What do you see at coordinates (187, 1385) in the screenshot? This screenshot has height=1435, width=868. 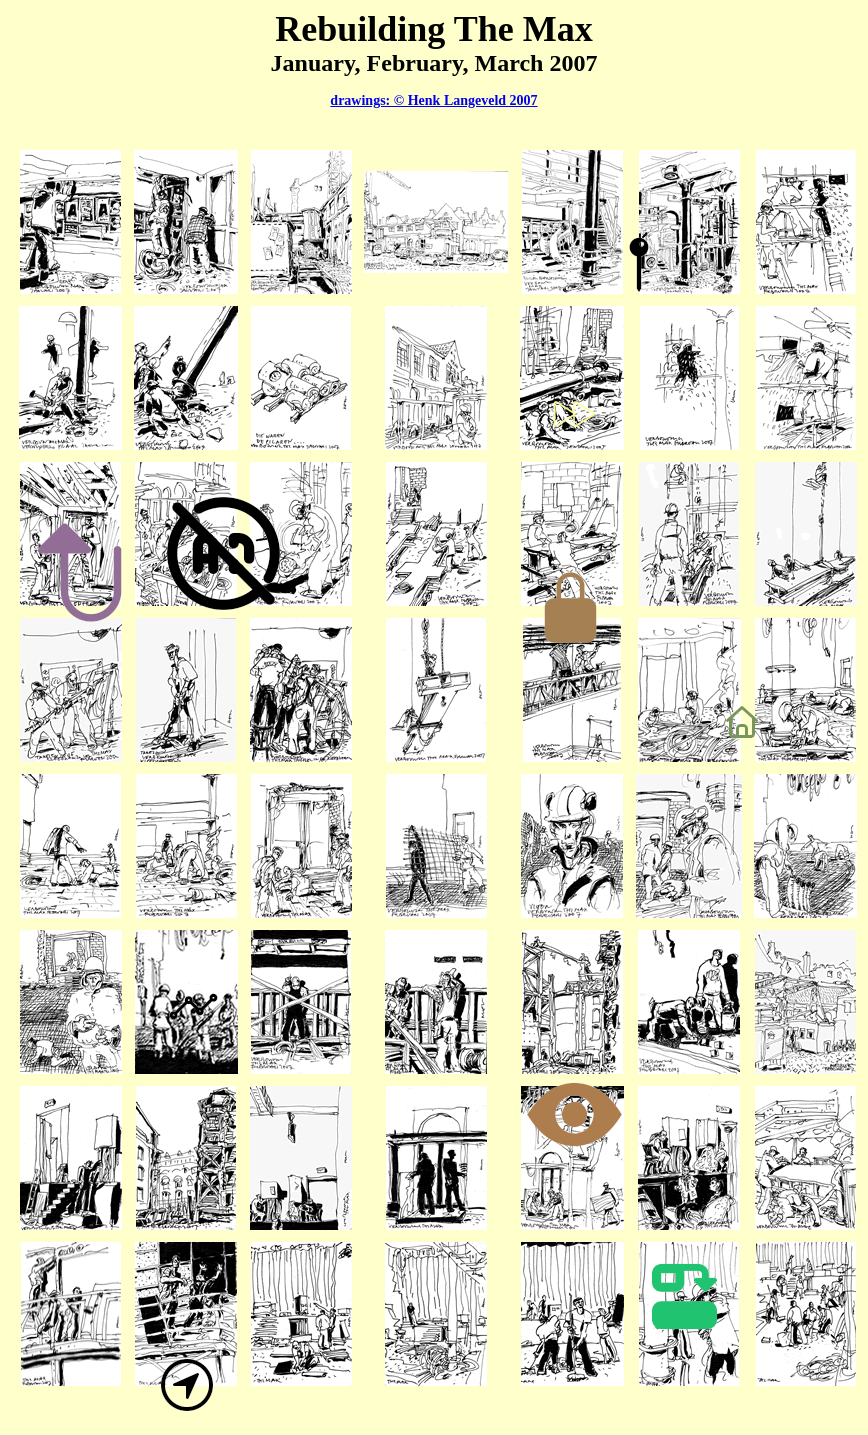 I see `tap to navigate to this location` at bounding box center [187, 1385].